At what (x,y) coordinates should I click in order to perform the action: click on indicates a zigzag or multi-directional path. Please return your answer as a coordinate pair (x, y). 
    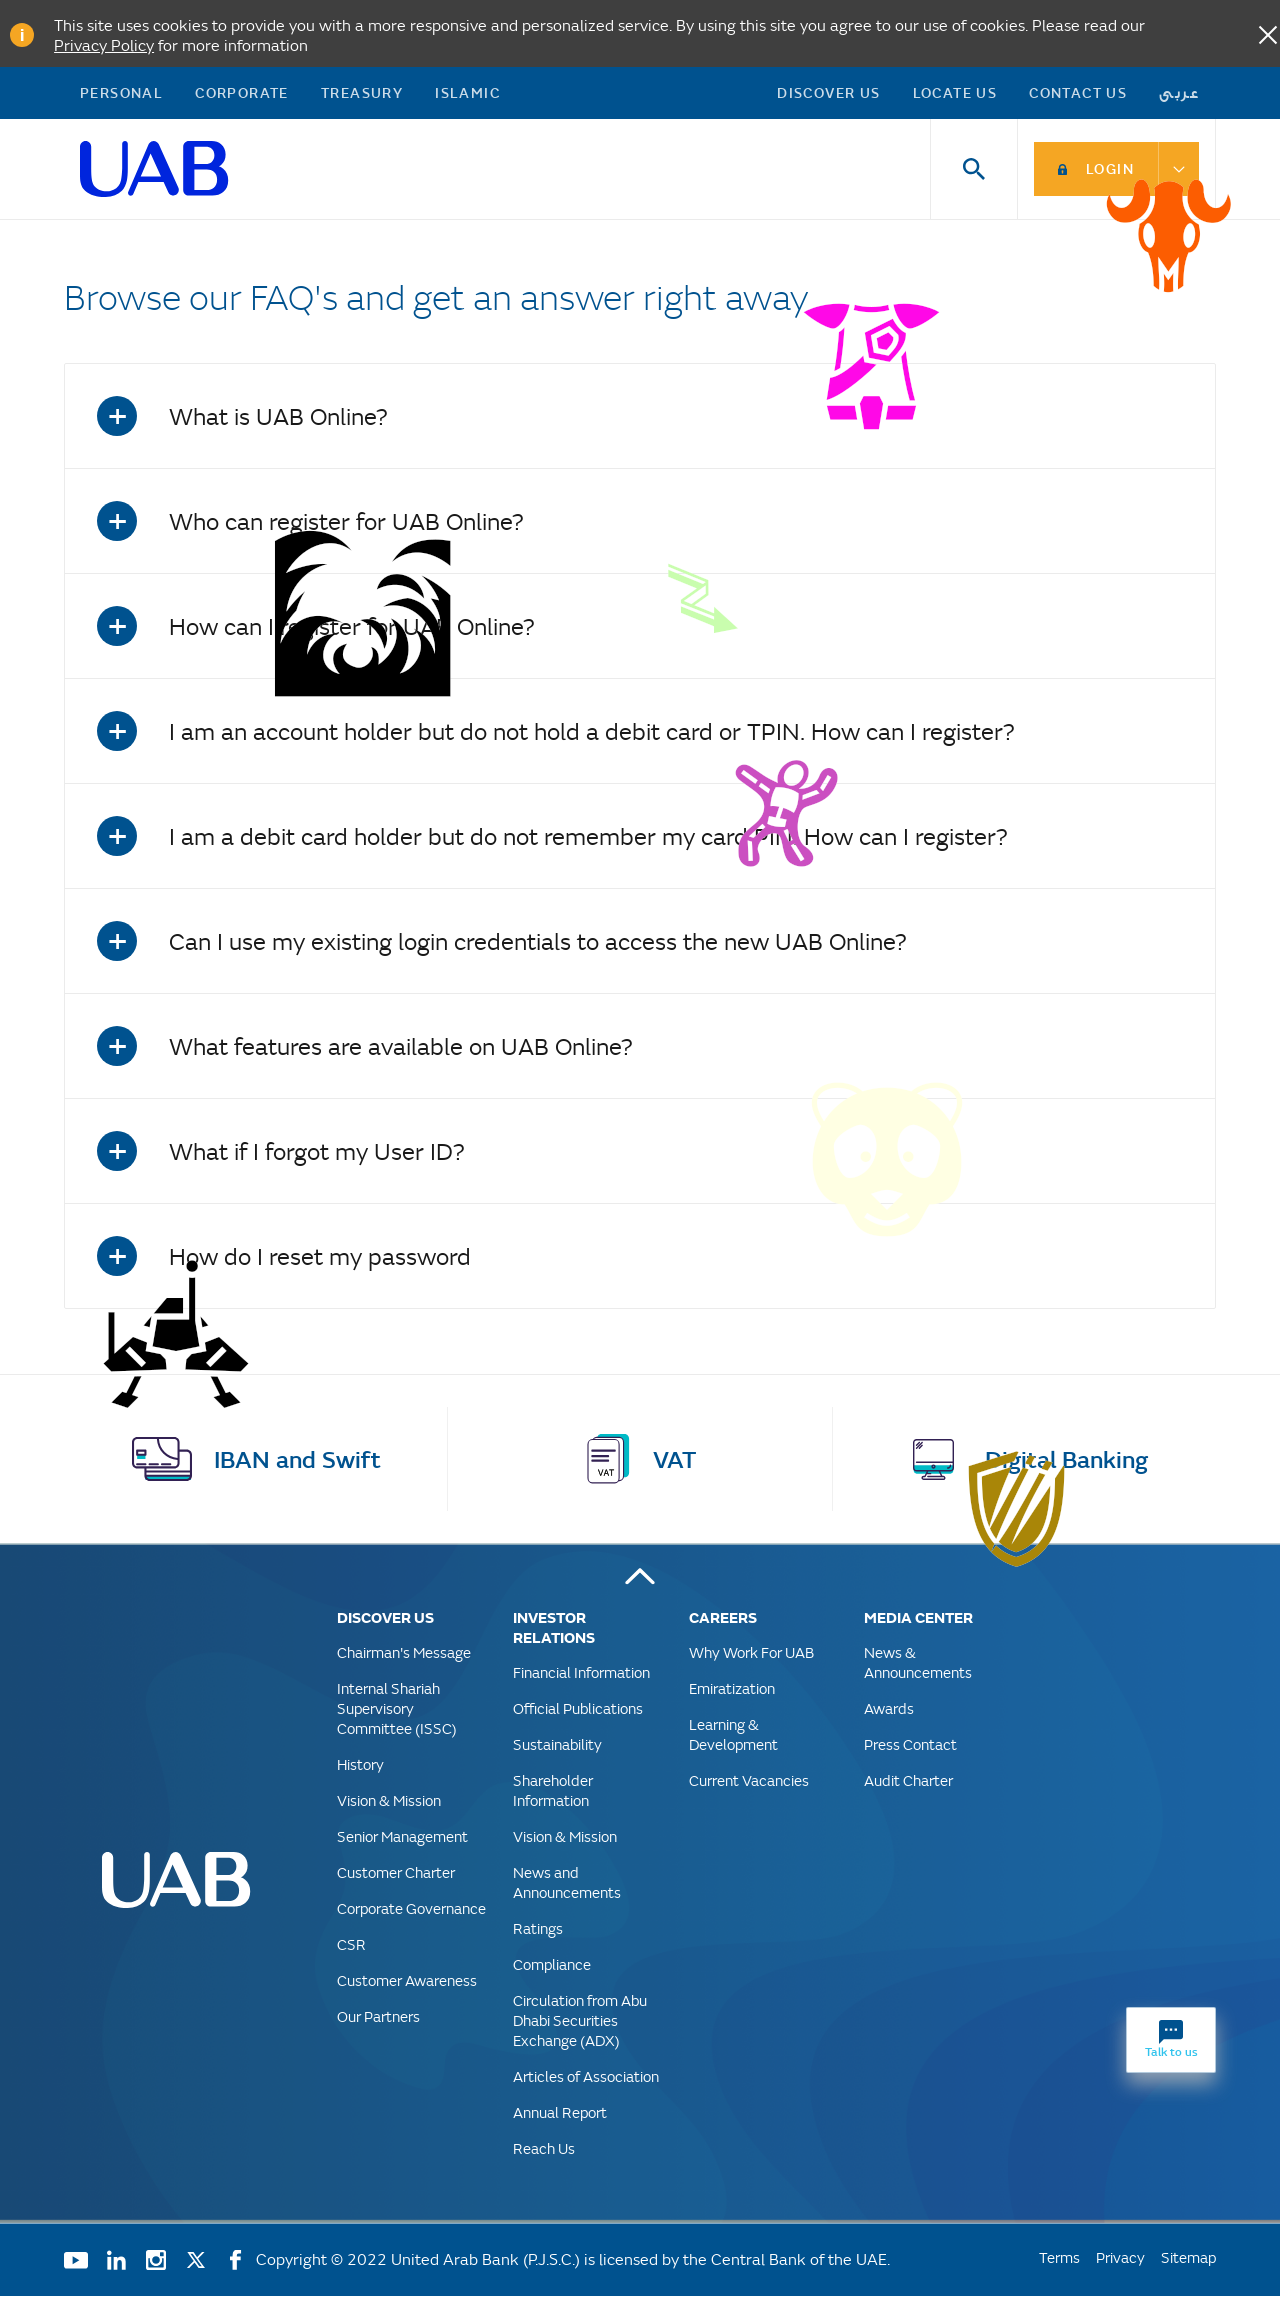
    Looking at the image, I should click on (703, 599).